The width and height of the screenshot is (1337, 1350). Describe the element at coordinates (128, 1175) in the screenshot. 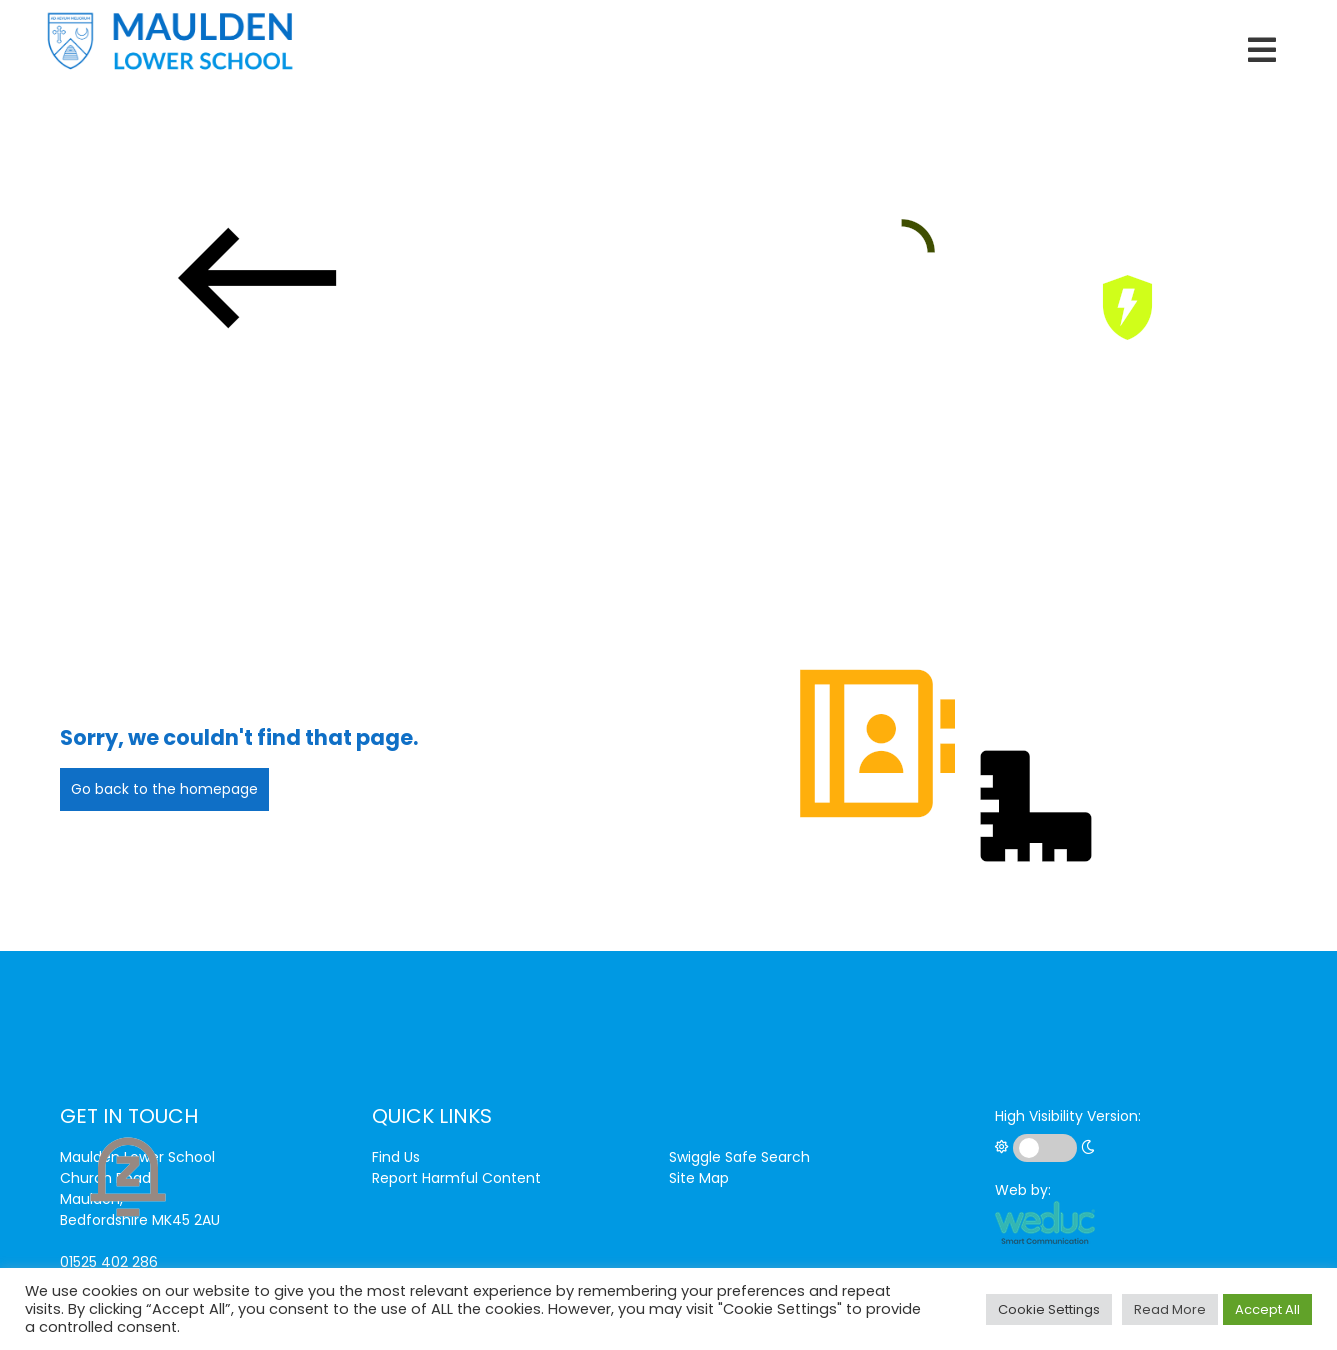

I see `snooze notifications temporarily` at that location.